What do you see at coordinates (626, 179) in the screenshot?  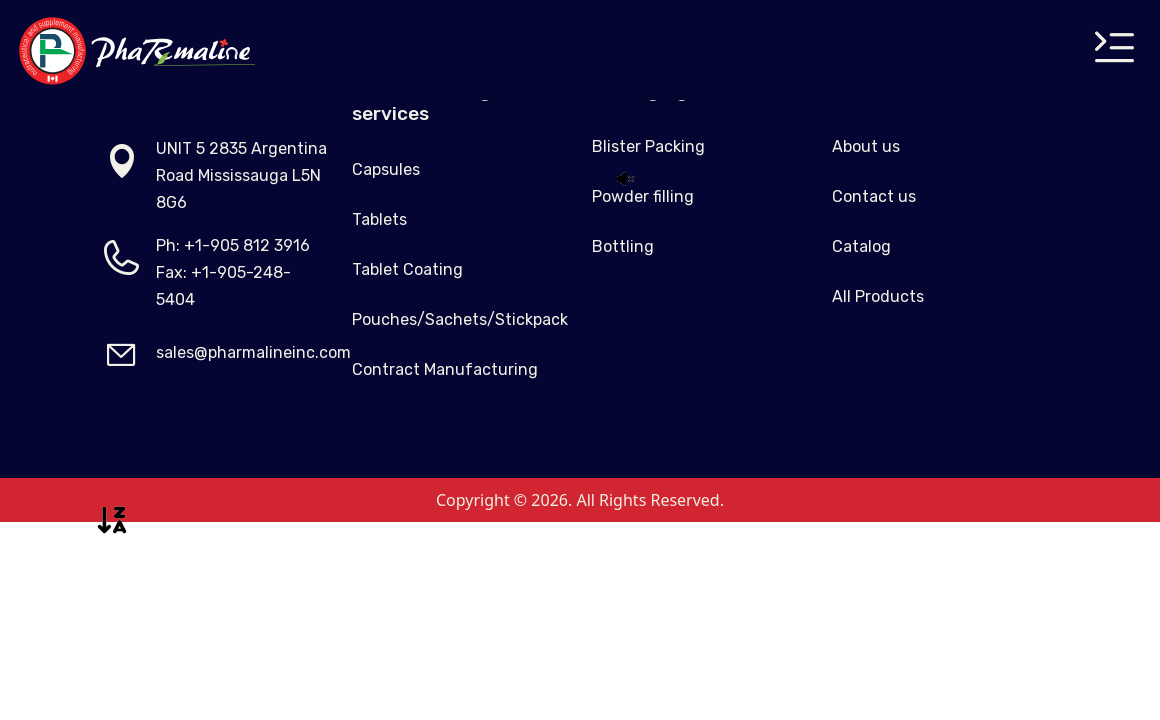 I see `mute audio or sound` at bounding box center [626, 179].